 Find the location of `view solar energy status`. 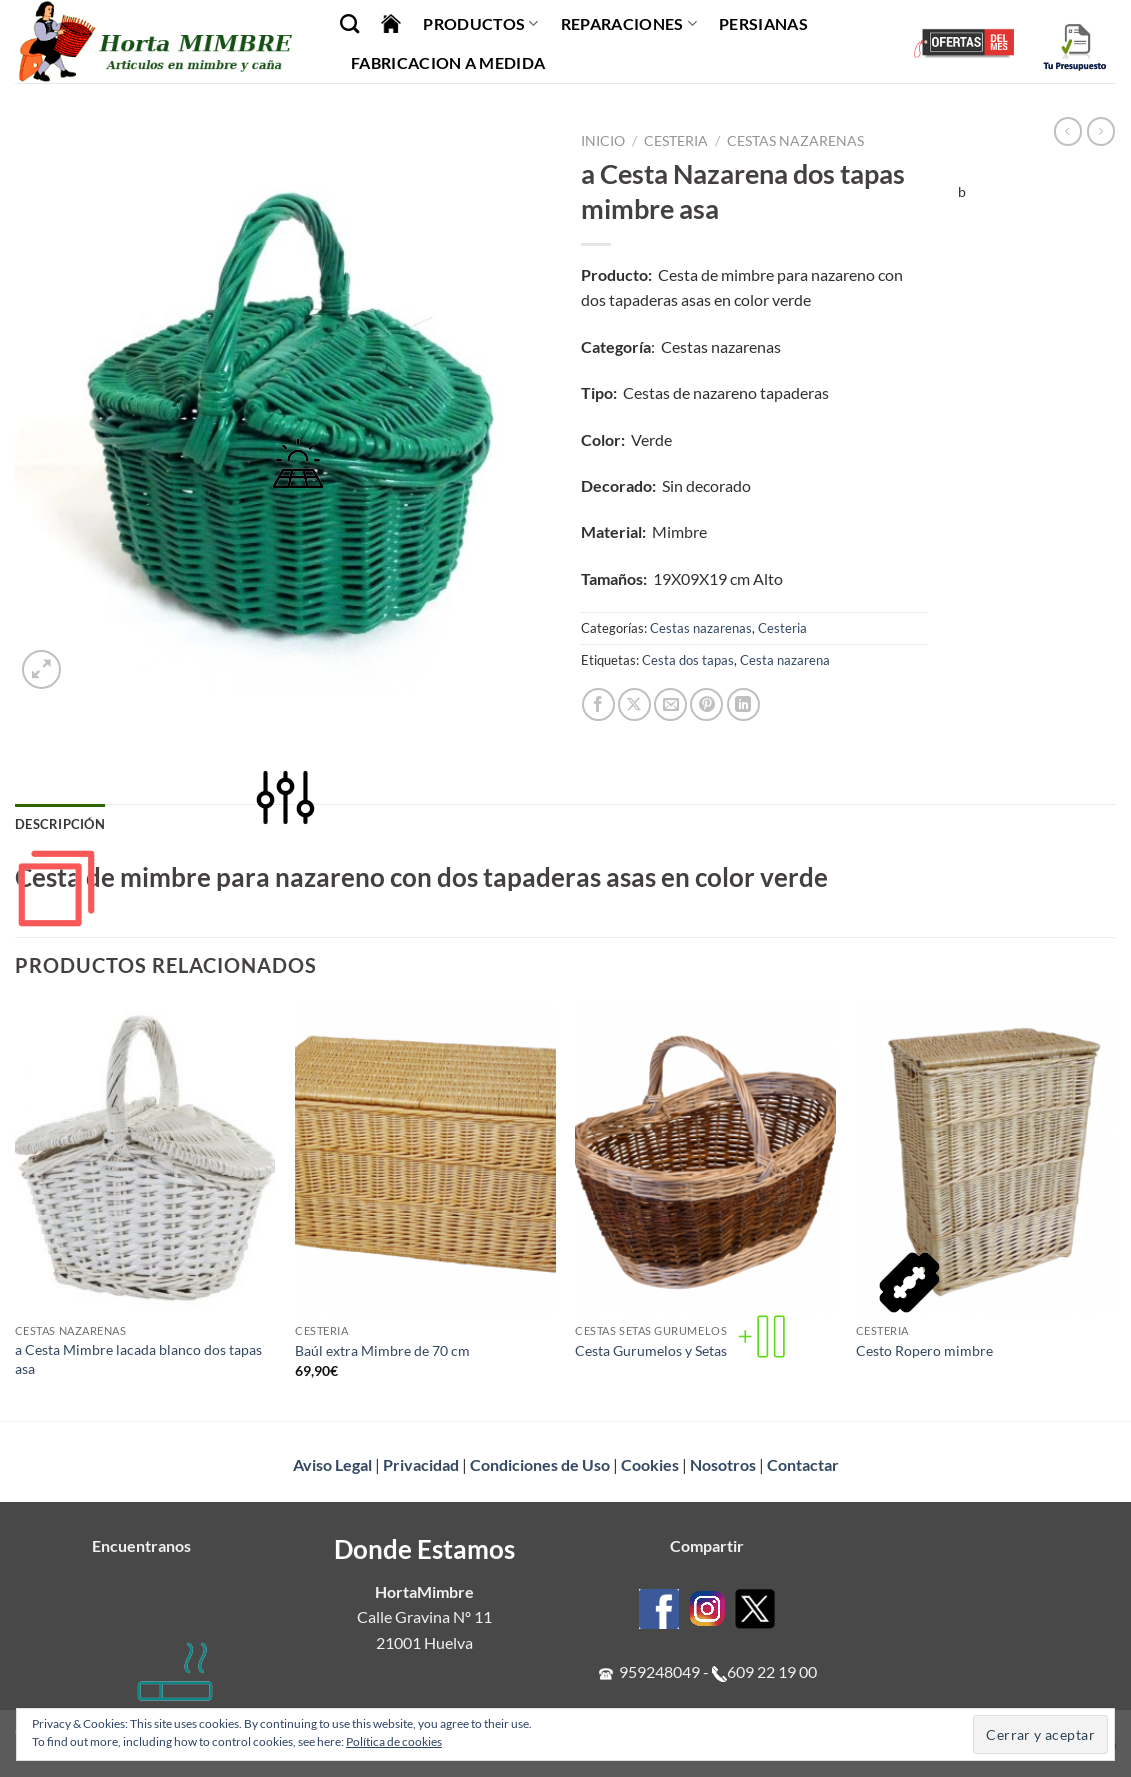

view solar energy status is located at coordinates (298, 466).